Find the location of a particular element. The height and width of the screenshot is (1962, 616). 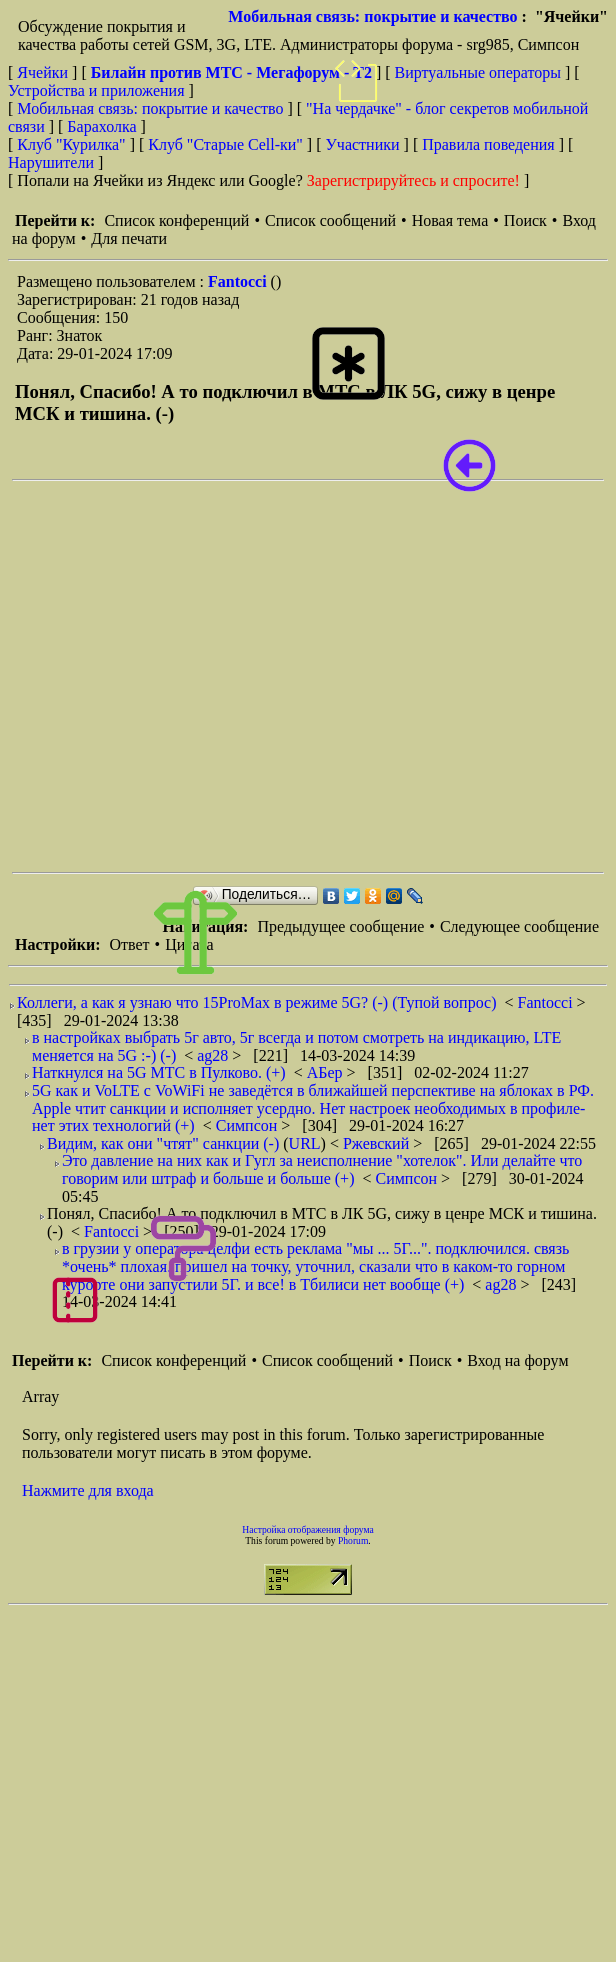

insert a code block or snippet is located at coordinates (358, 83).